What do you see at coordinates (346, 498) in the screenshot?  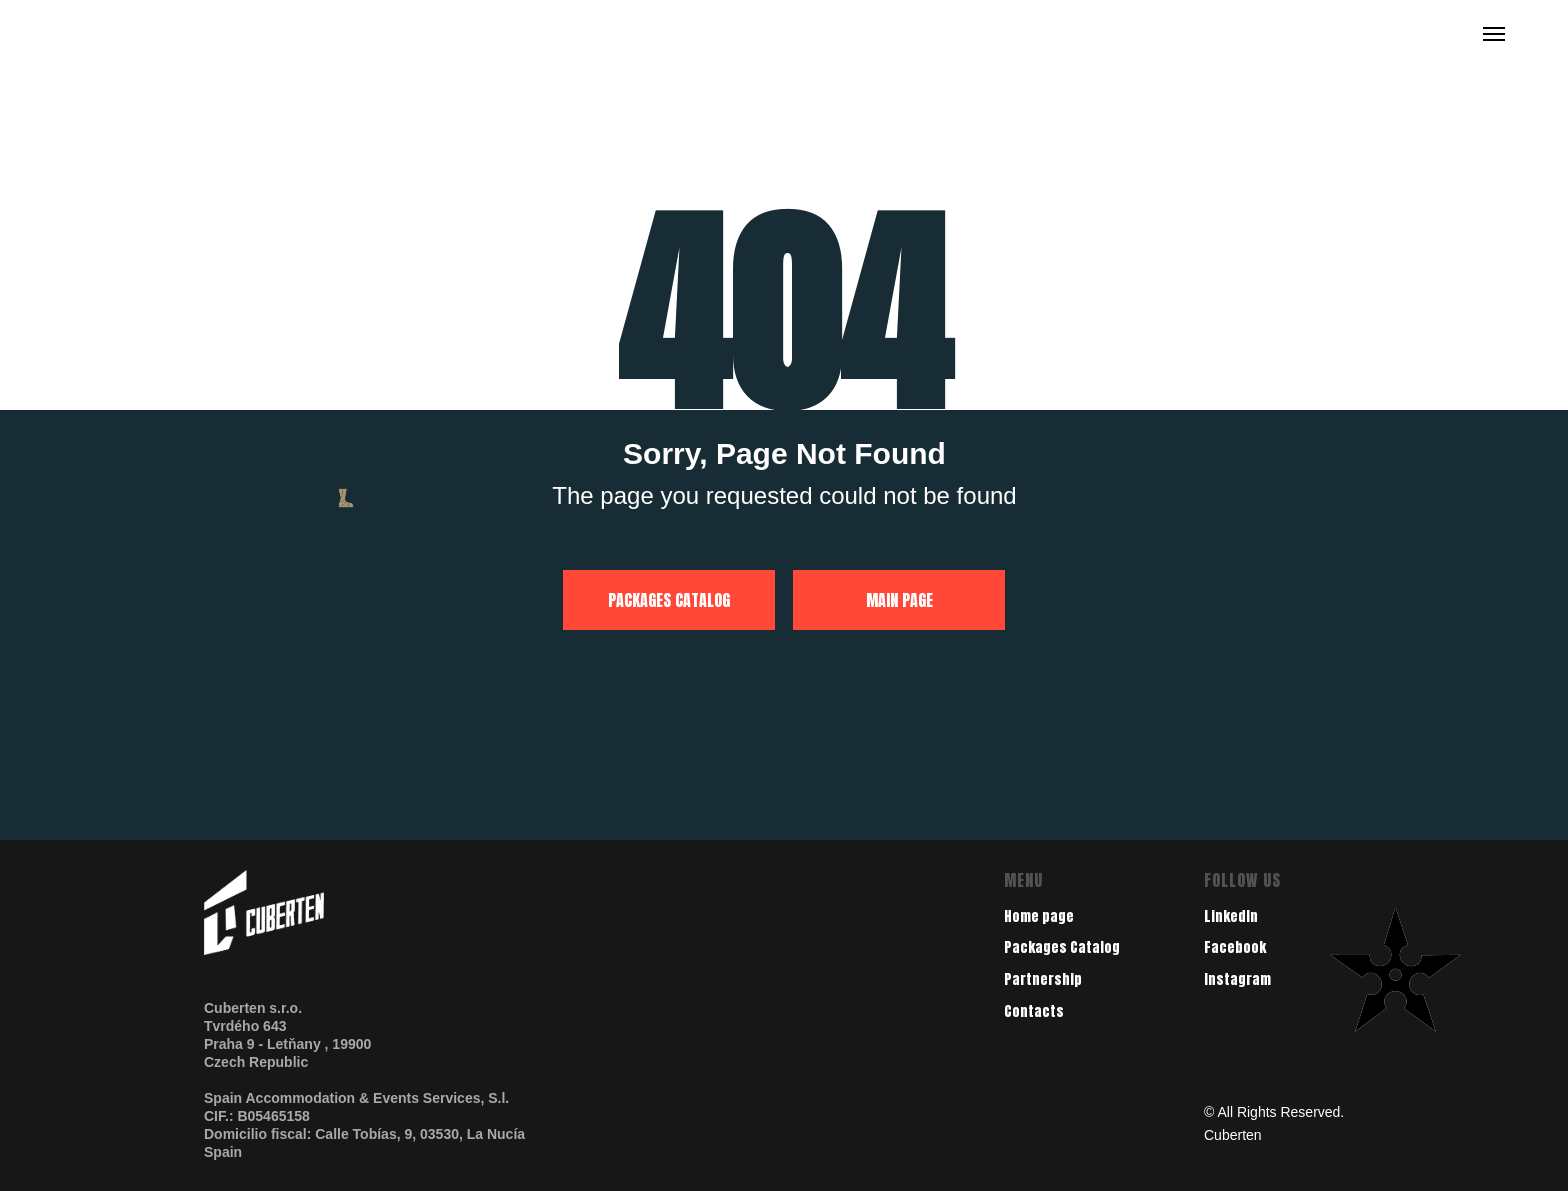 I see `equip armor boots to your character` at bounding box center [346, 498].